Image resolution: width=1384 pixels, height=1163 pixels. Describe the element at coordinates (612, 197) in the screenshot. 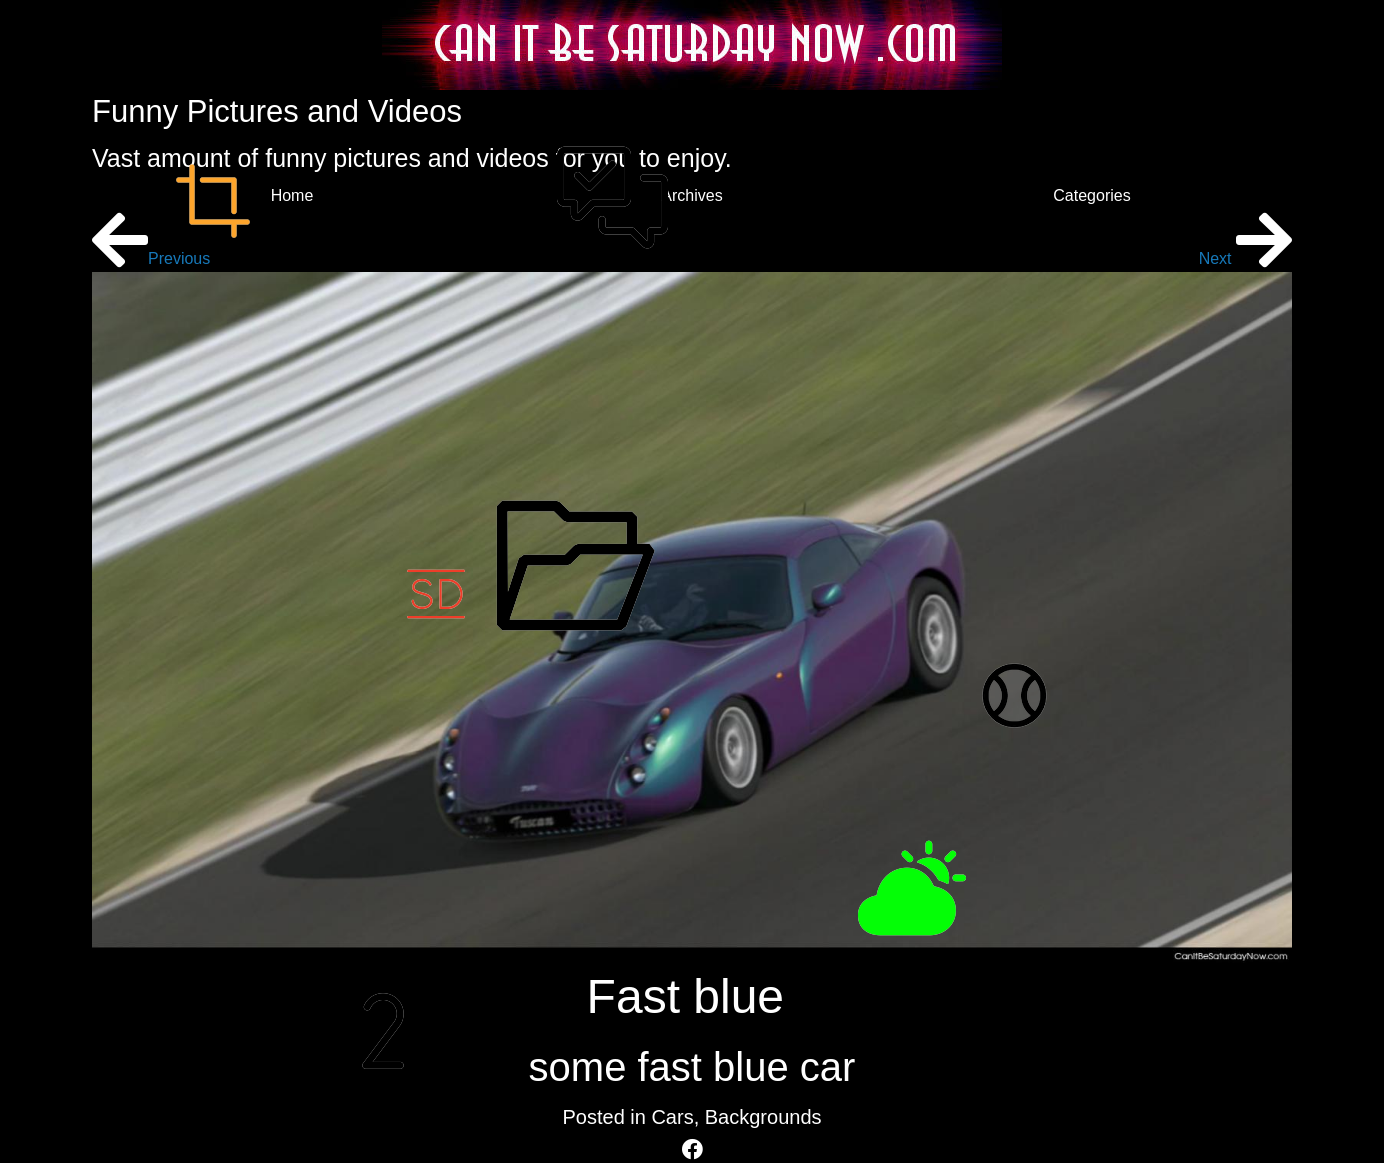

I see `indicates a discussion has been closed or resolved` at that location.